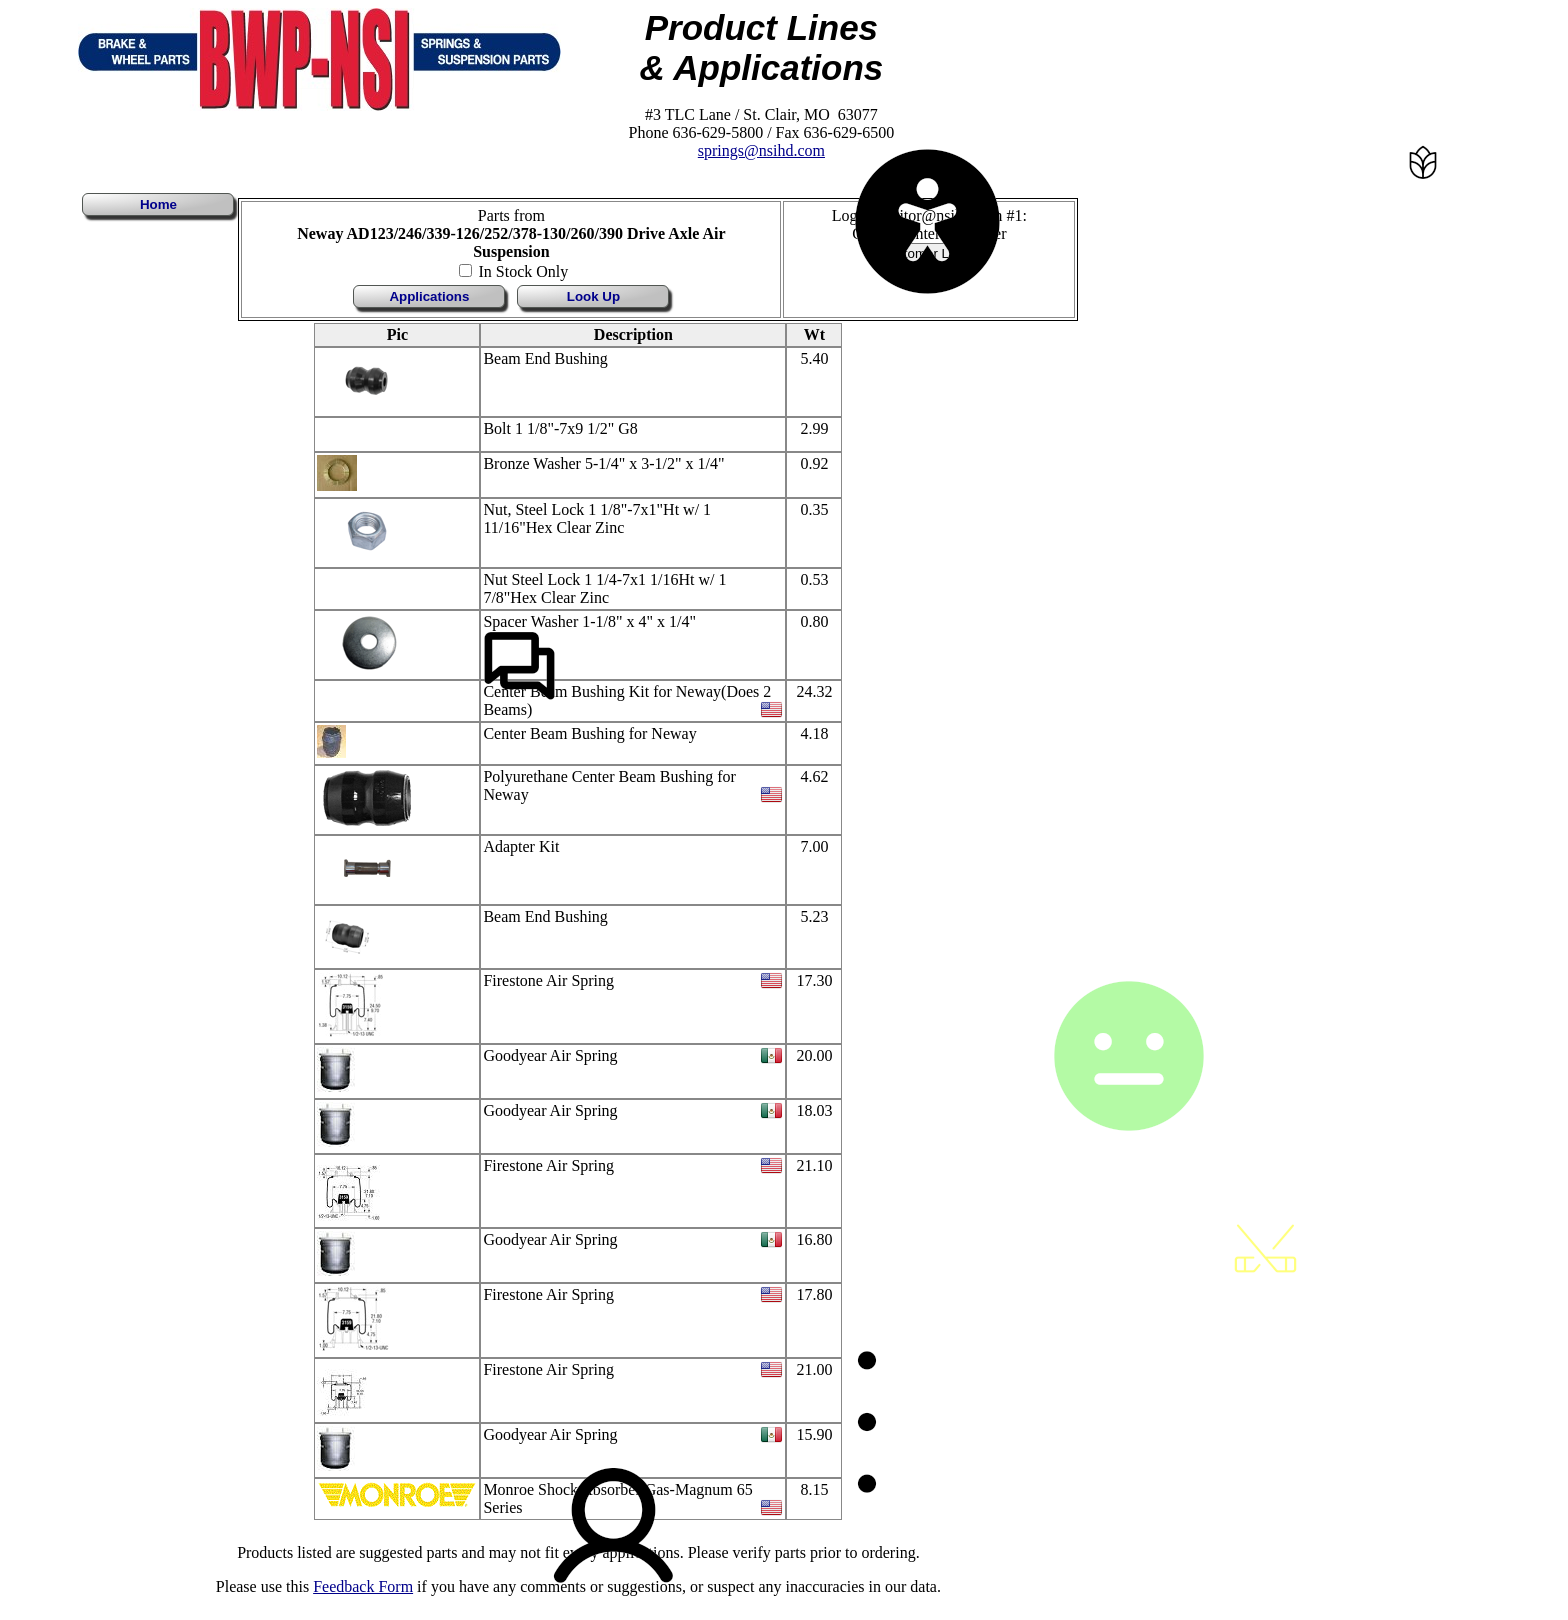 The height and width of the screenshot is (1620, 1568). I want to click on indicates accessibility features are available, so click(927, 221).